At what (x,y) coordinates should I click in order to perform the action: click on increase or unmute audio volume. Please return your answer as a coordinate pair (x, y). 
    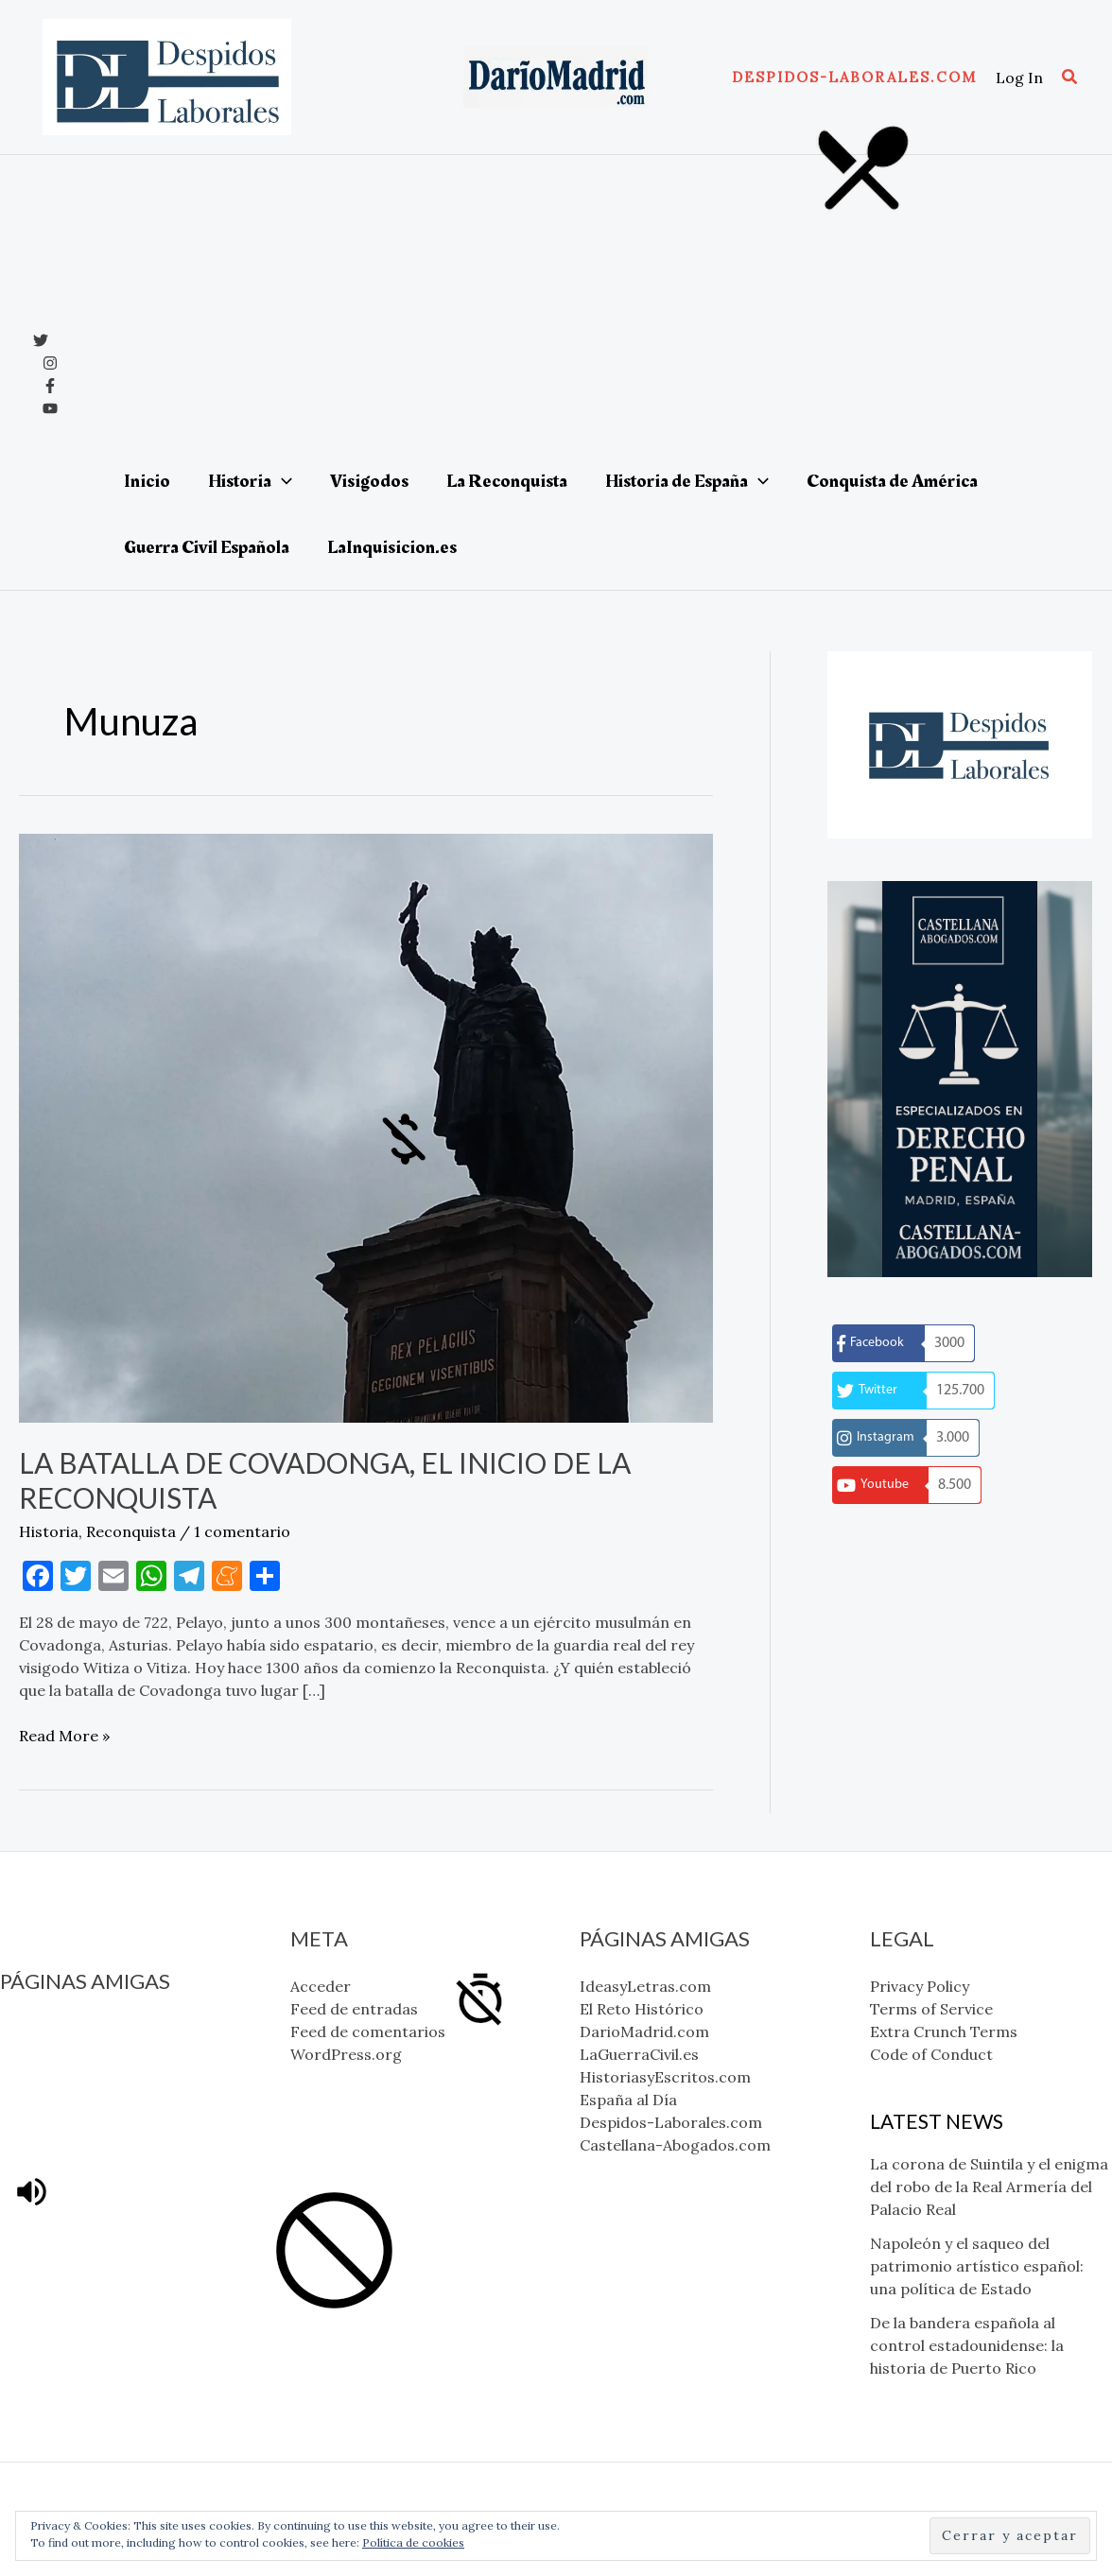
    Looking at the image, I should click on (31, 2191).